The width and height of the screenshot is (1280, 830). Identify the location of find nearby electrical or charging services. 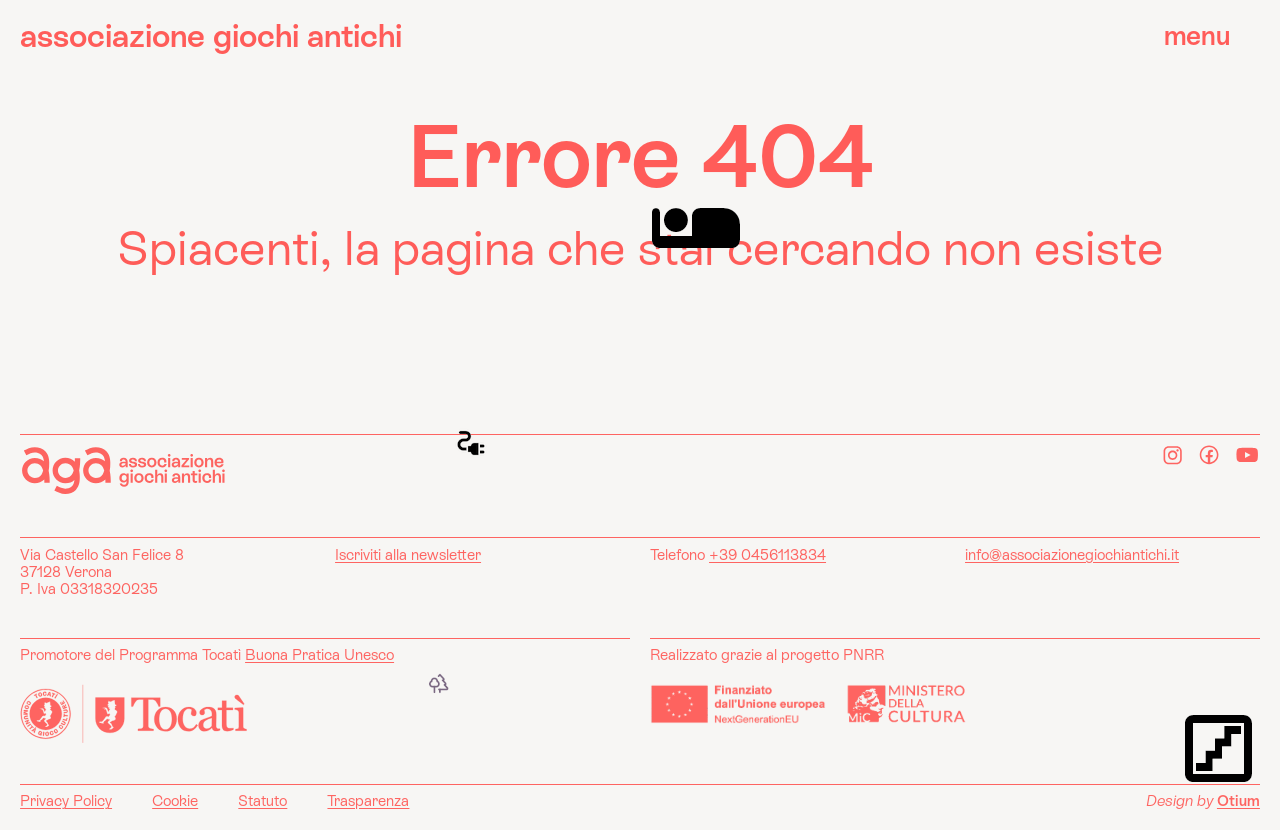
(471, 443).